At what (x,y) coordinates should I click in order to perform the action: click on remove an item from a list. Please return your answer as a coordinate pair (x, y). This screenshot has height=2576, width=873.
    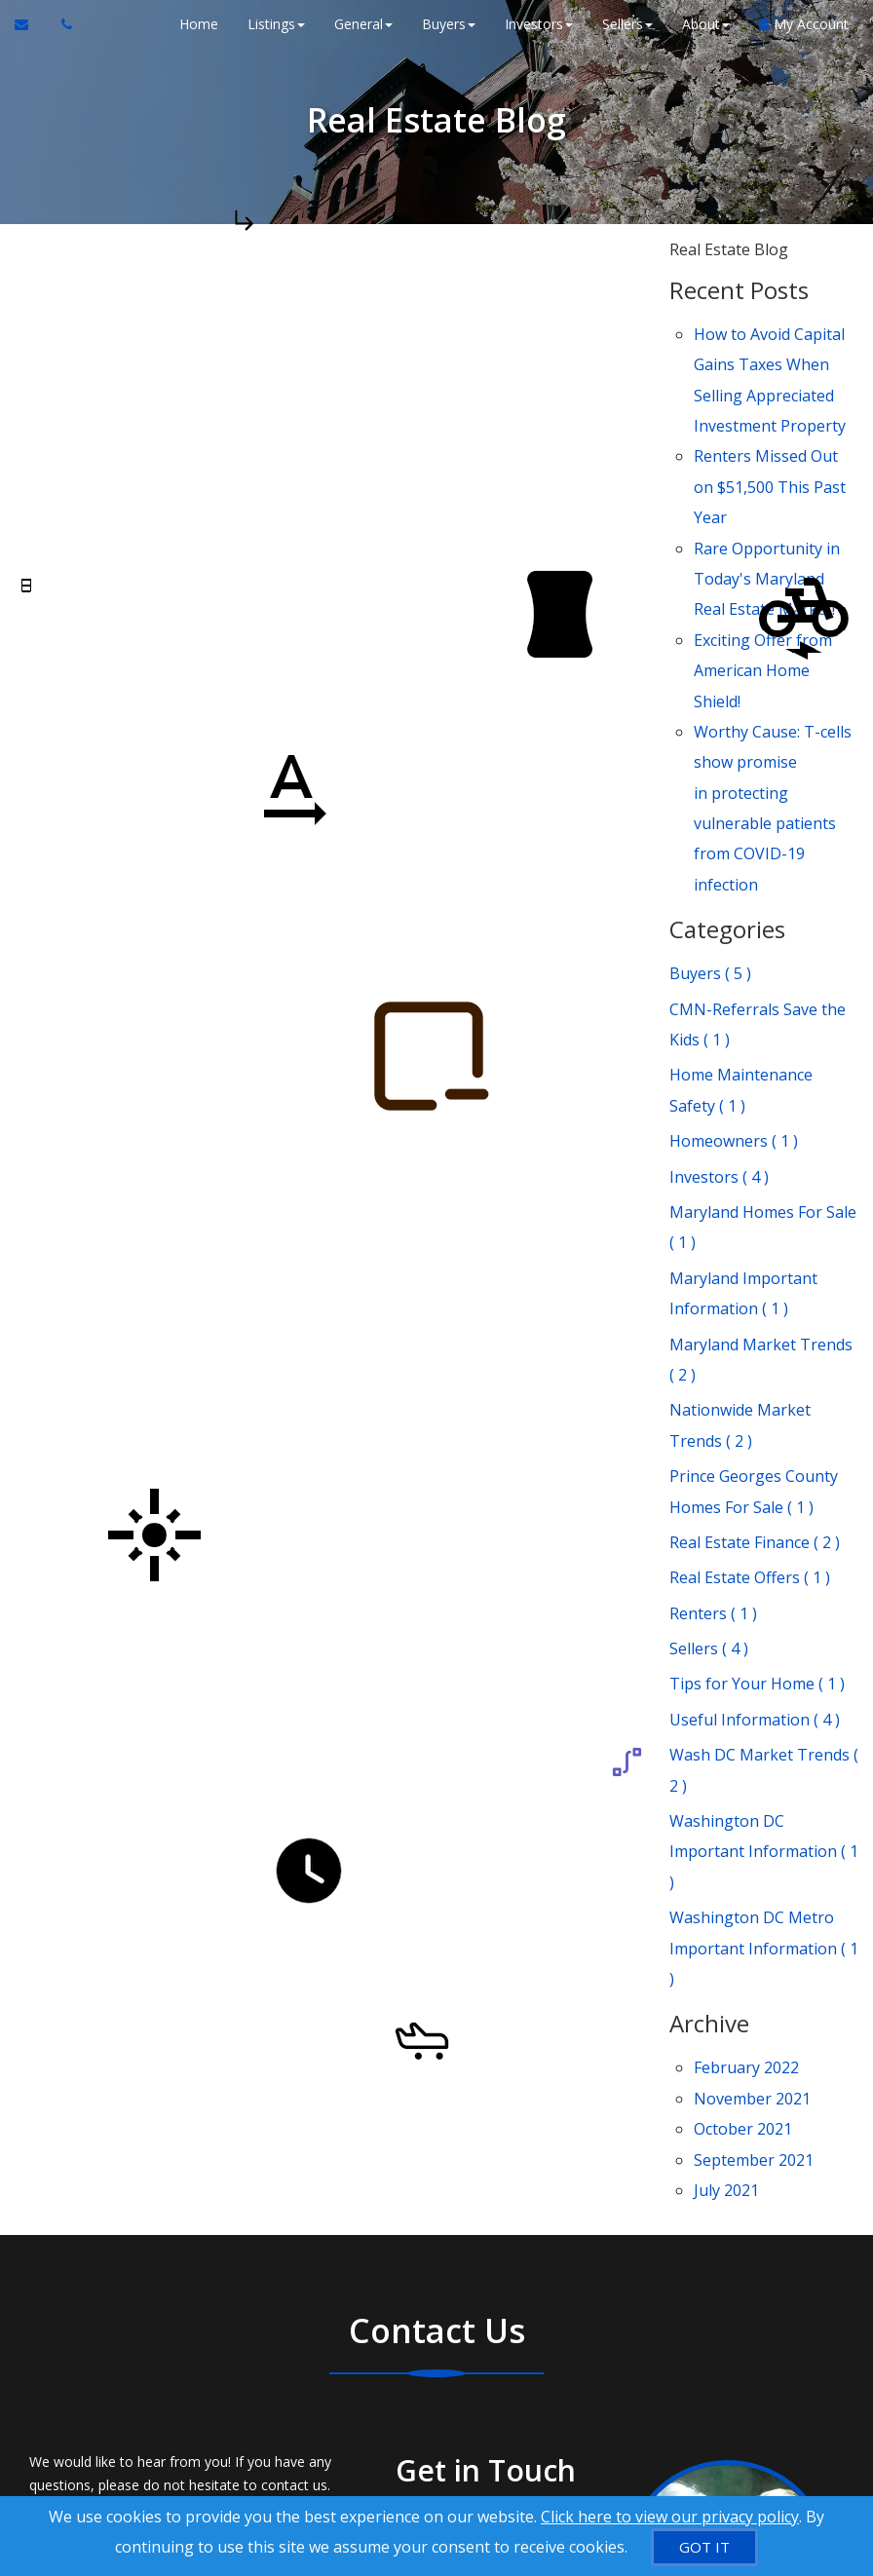
    Looking at the image, I should click on (429, 1056).